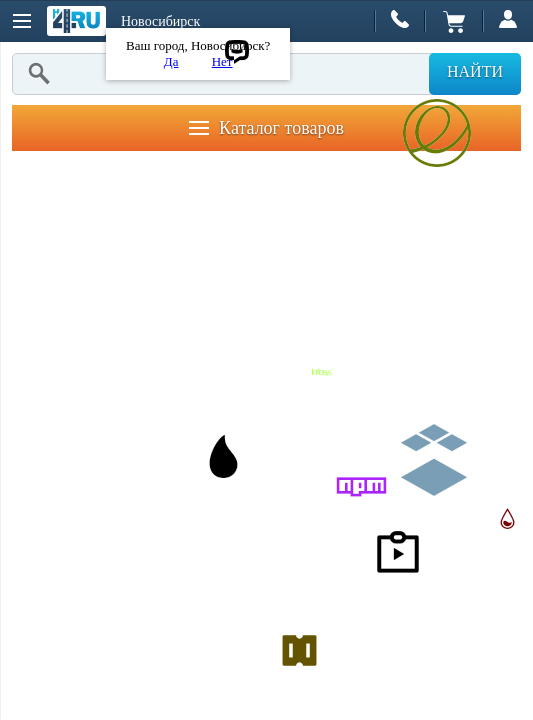 The height and width of the screenshot is (720, 533). What do you see at coordinates (507, 518) in the screenshot?
I see `open rainmeter desktop customization application` at bounding box center [507, 518].